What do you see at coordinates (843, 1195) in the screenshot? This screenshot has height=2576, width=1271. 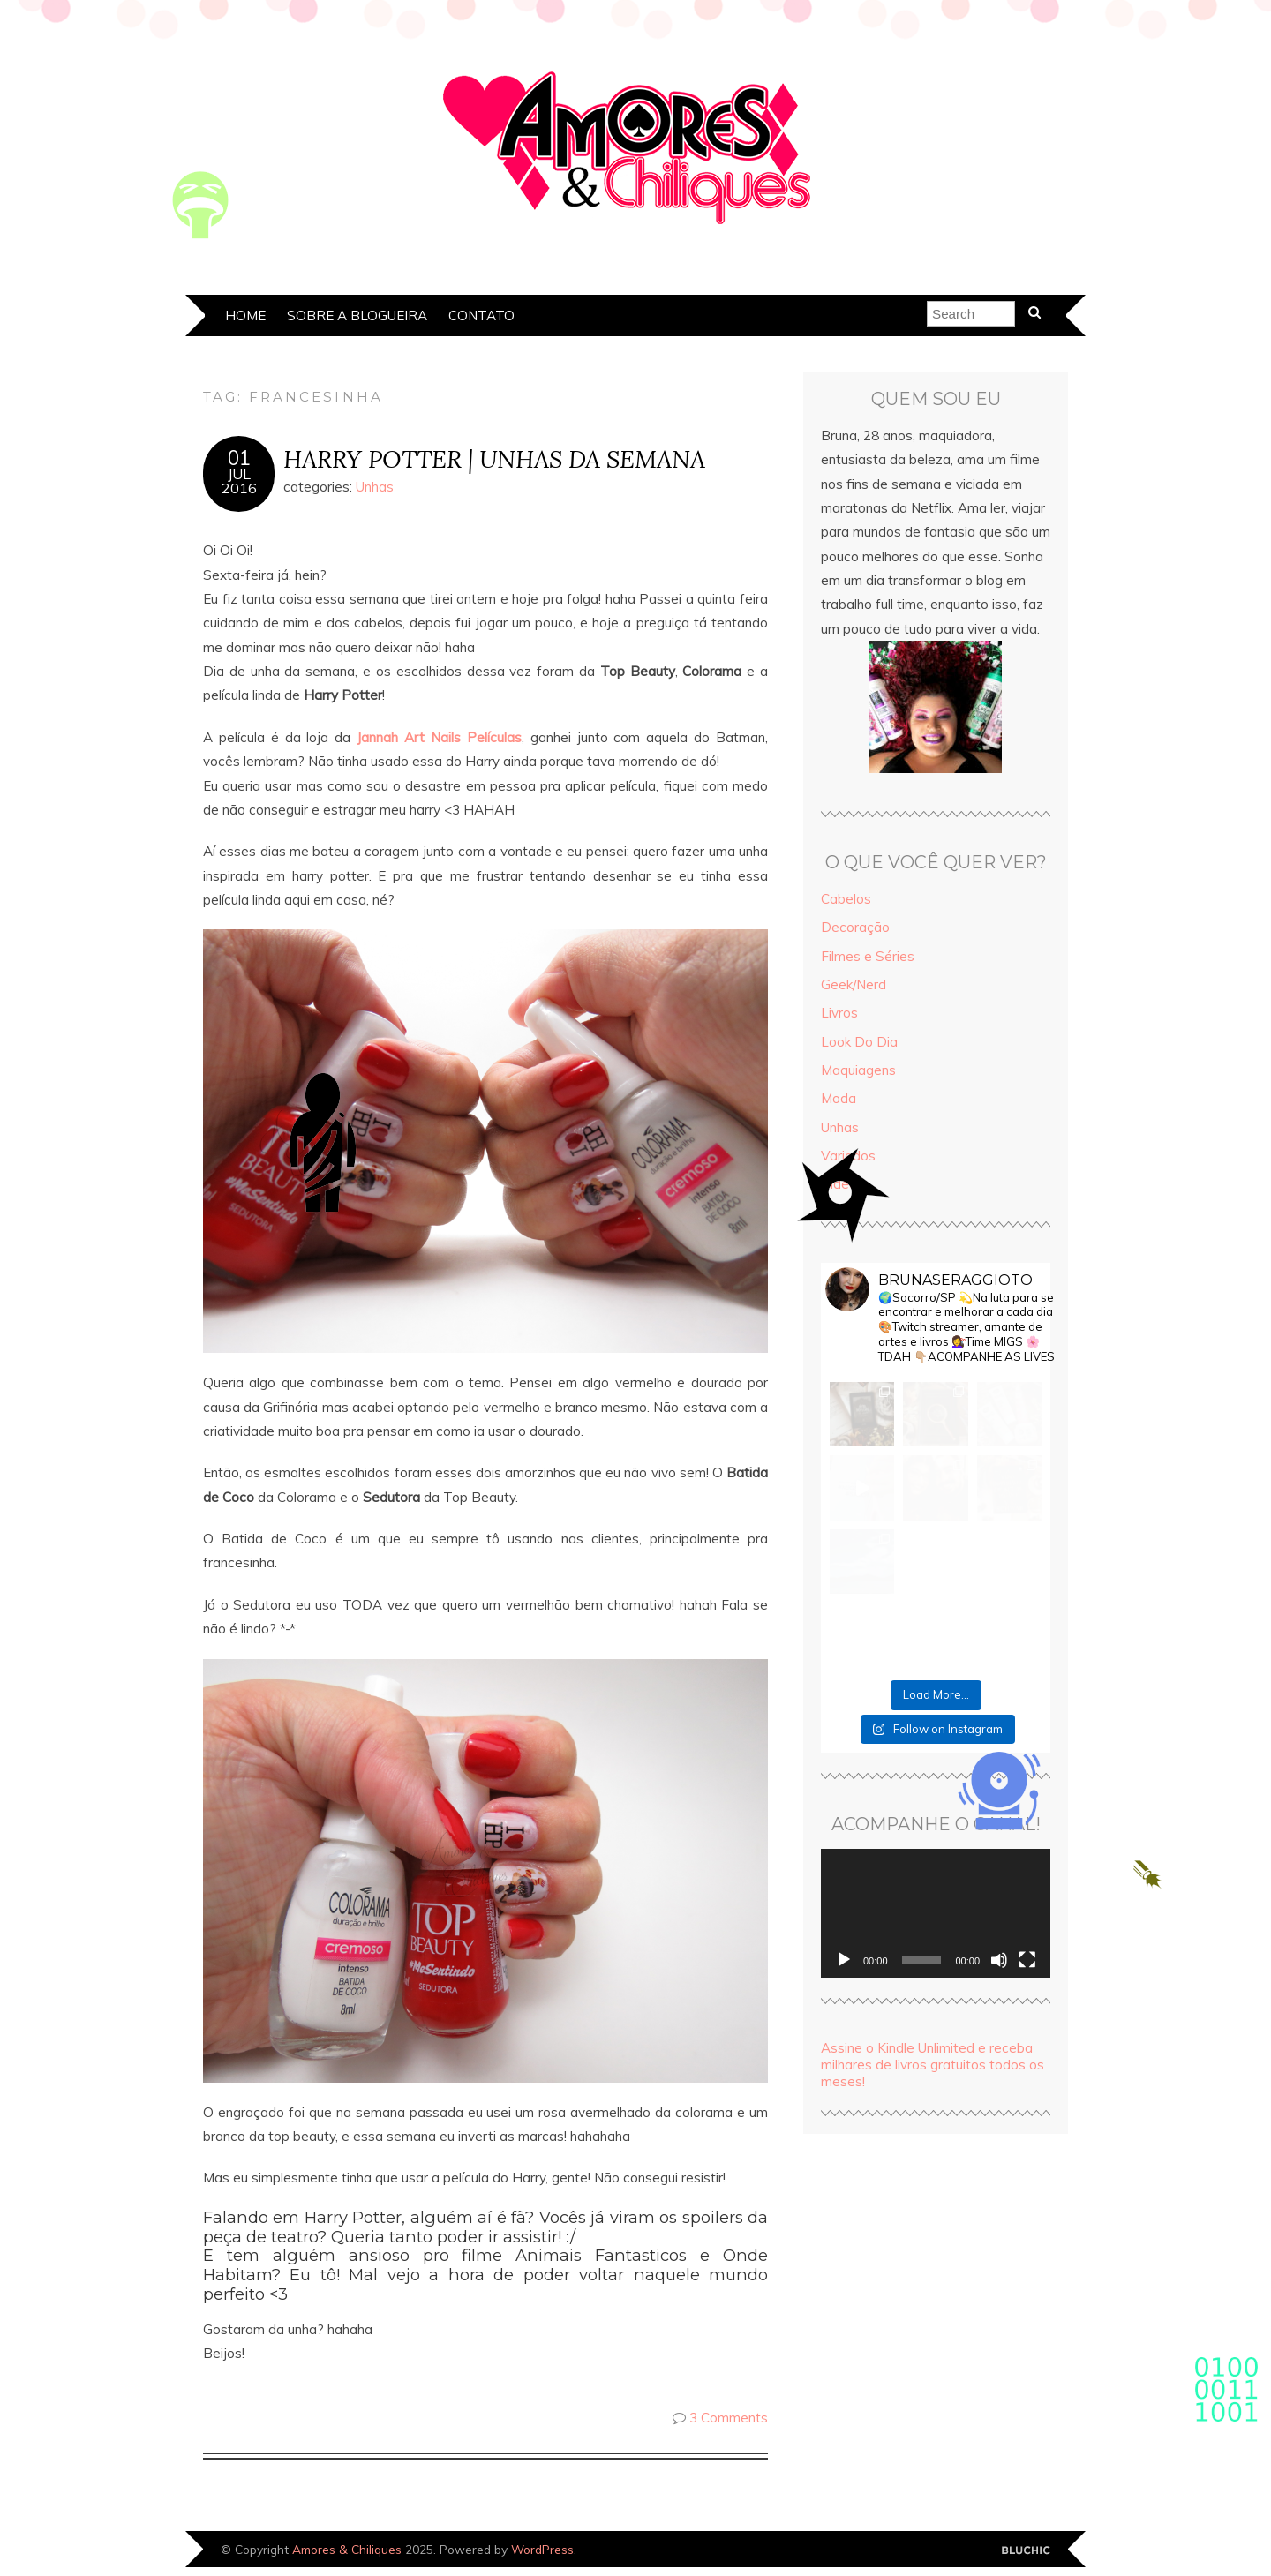 I see `activate spin attack or special ability` at bounding box center [843, 1195].